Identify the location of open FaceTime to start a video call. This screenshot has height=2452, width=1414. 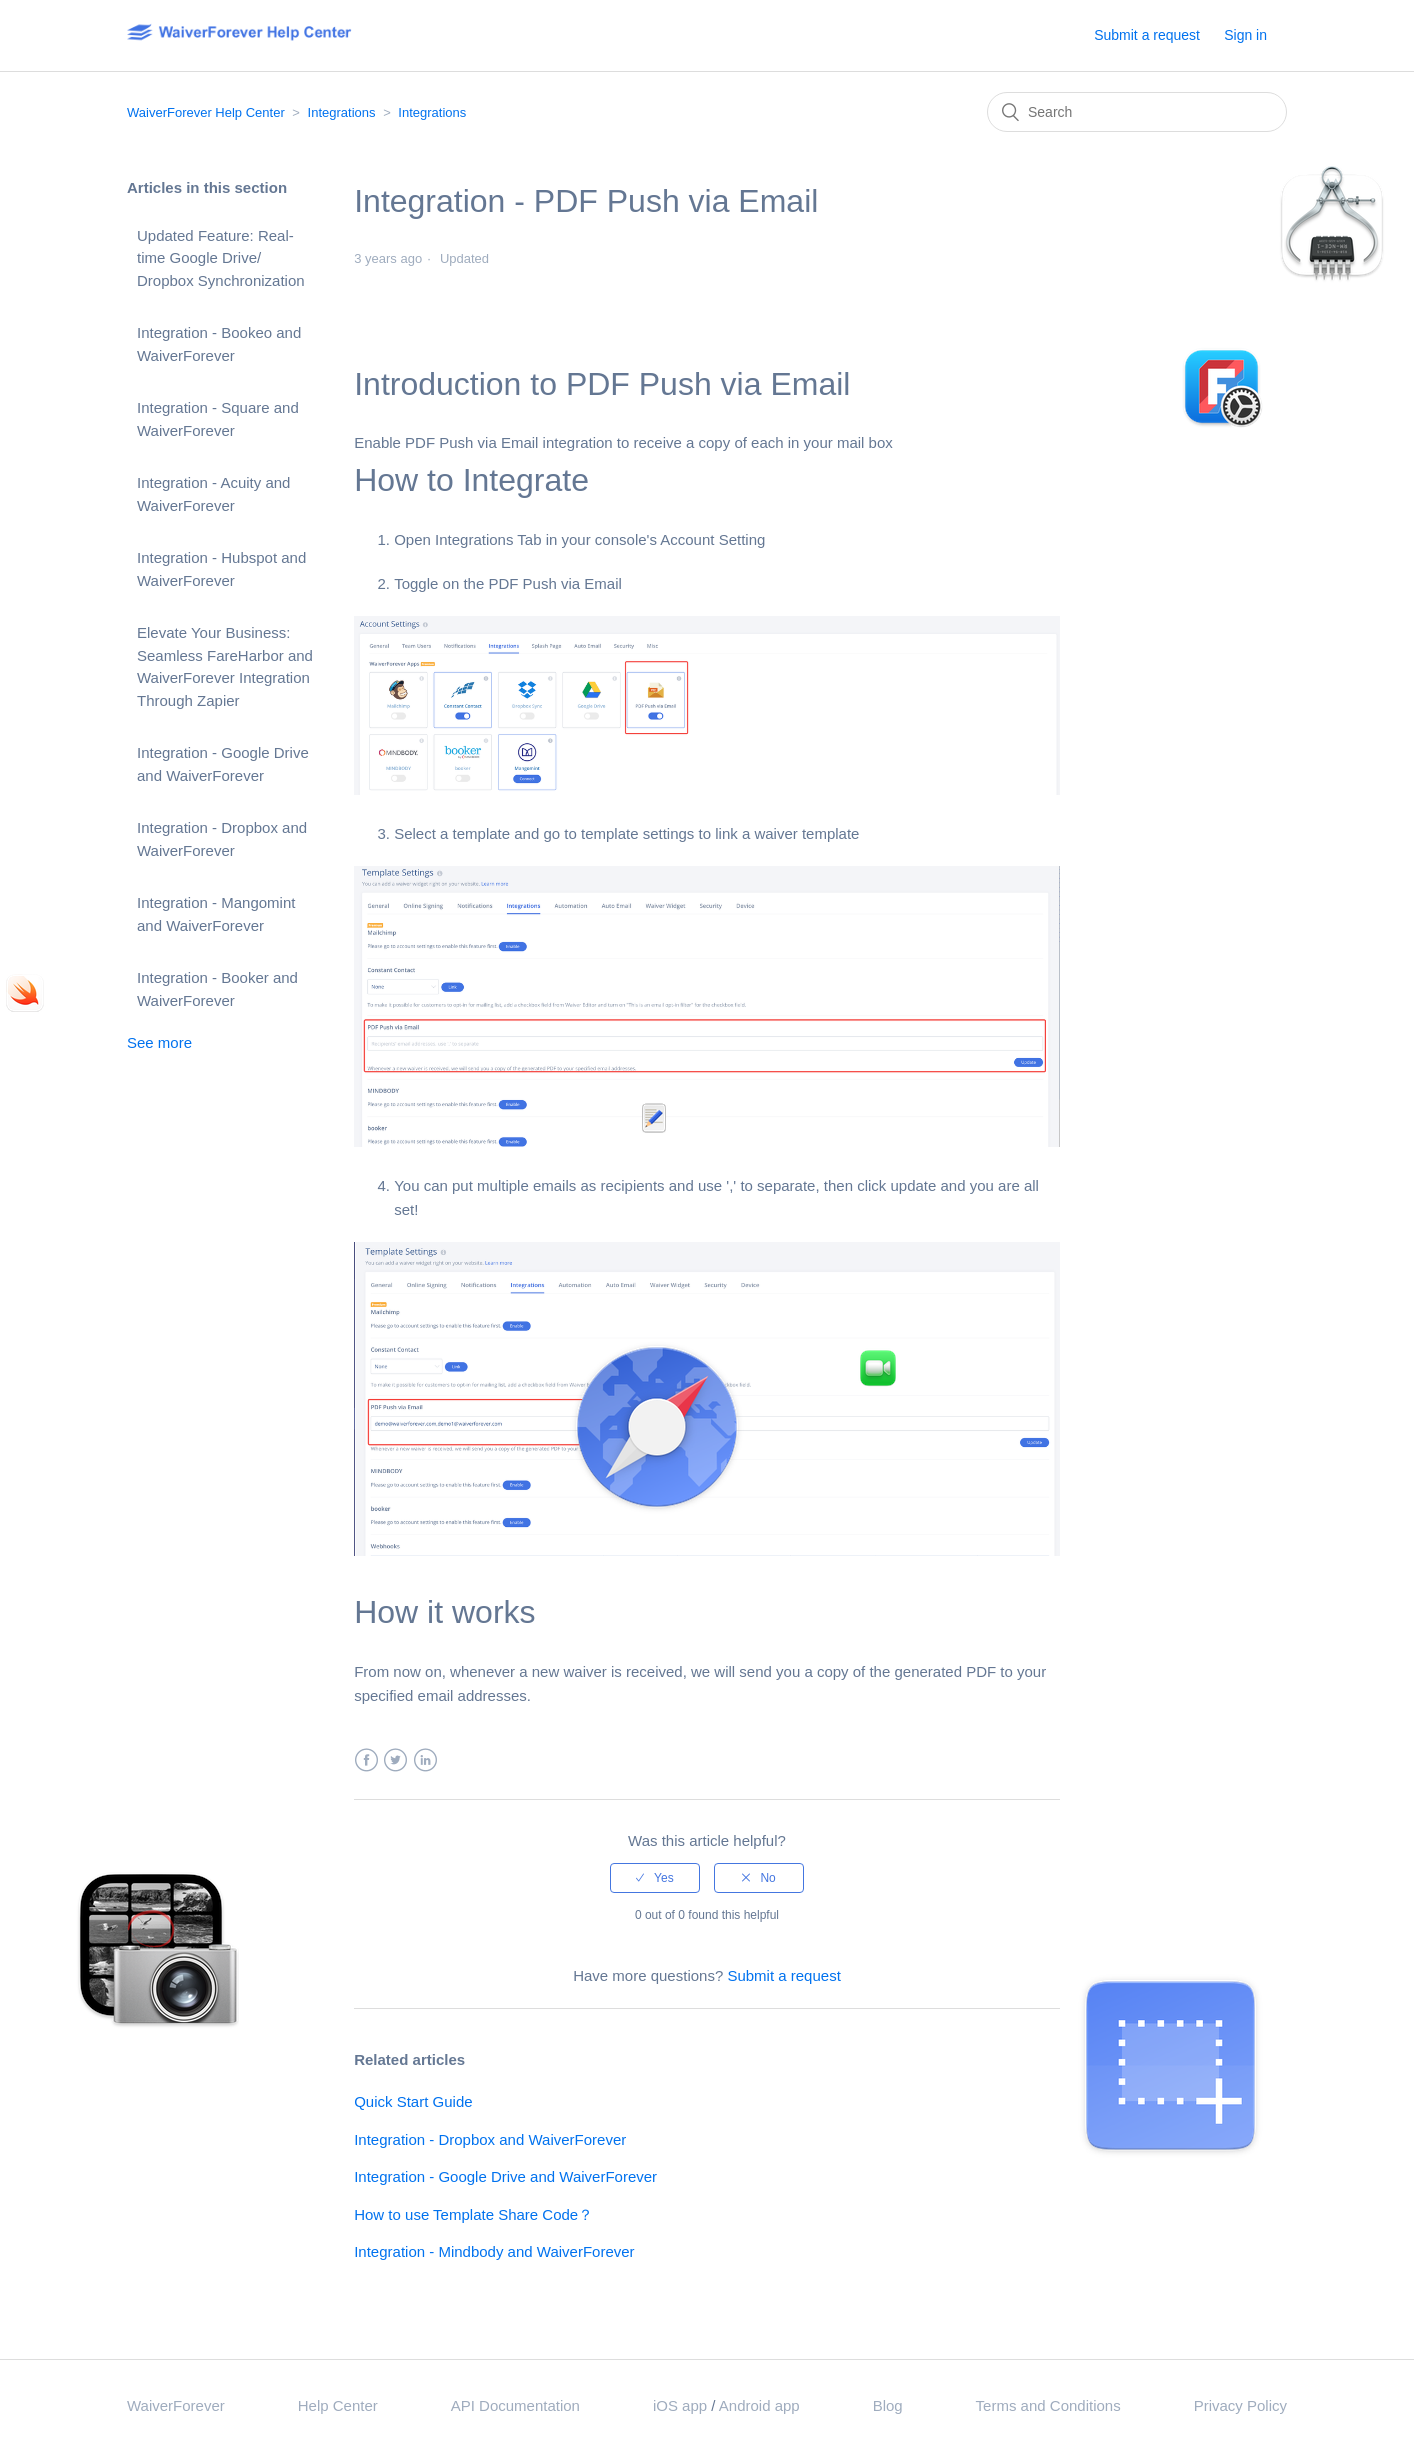
(878, 1368).